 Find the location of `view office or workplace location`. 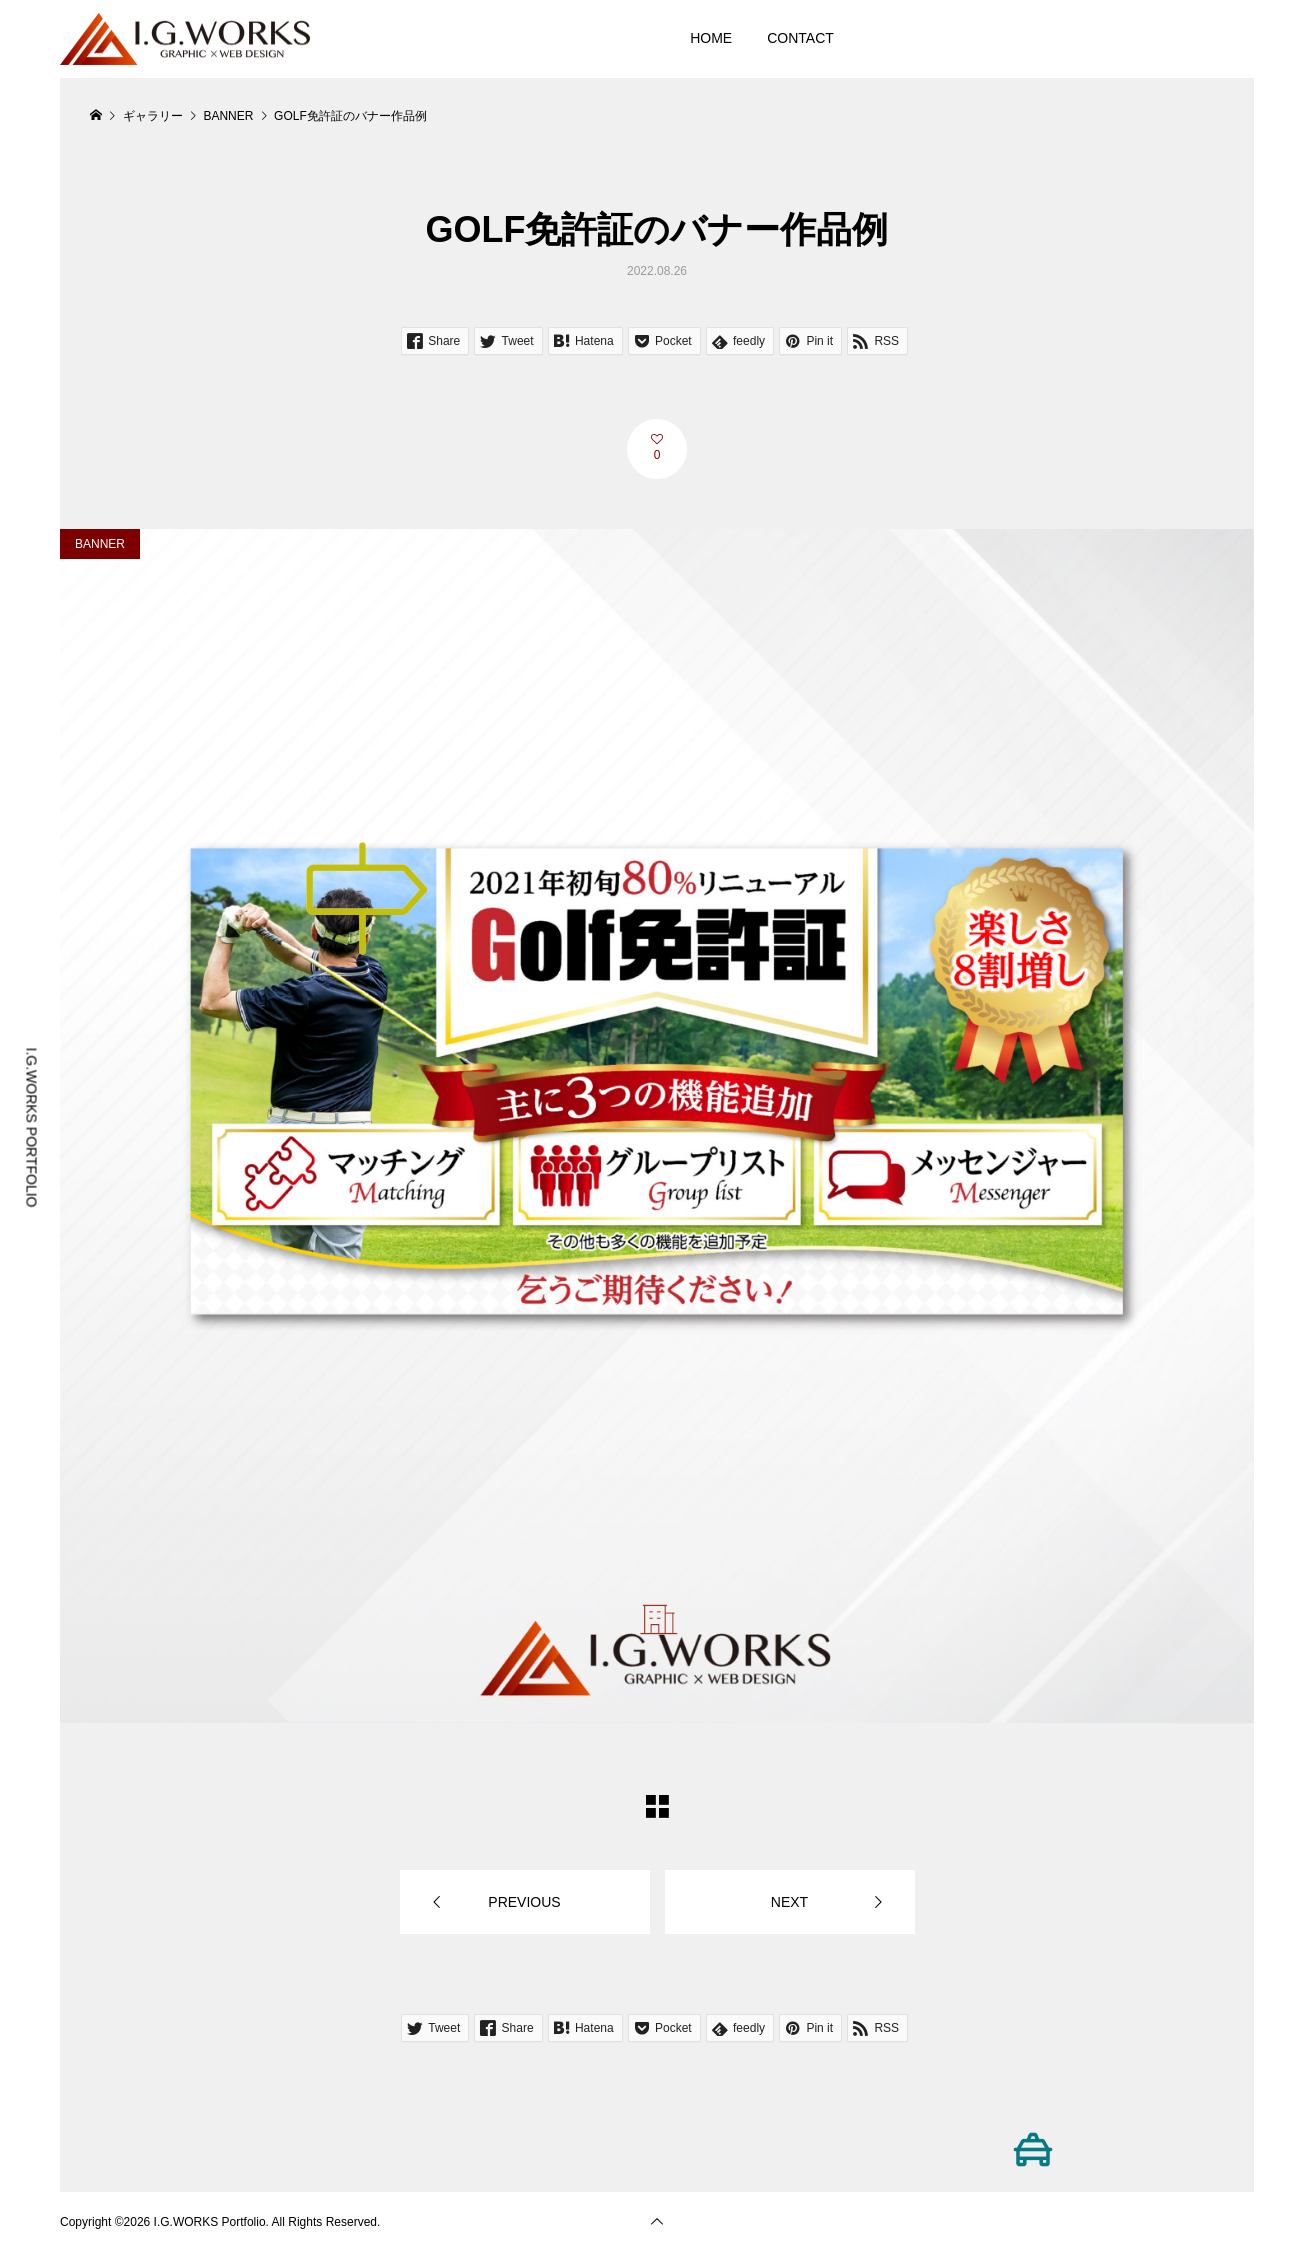

view office or workplace location is located at coordinates (657, 1619).